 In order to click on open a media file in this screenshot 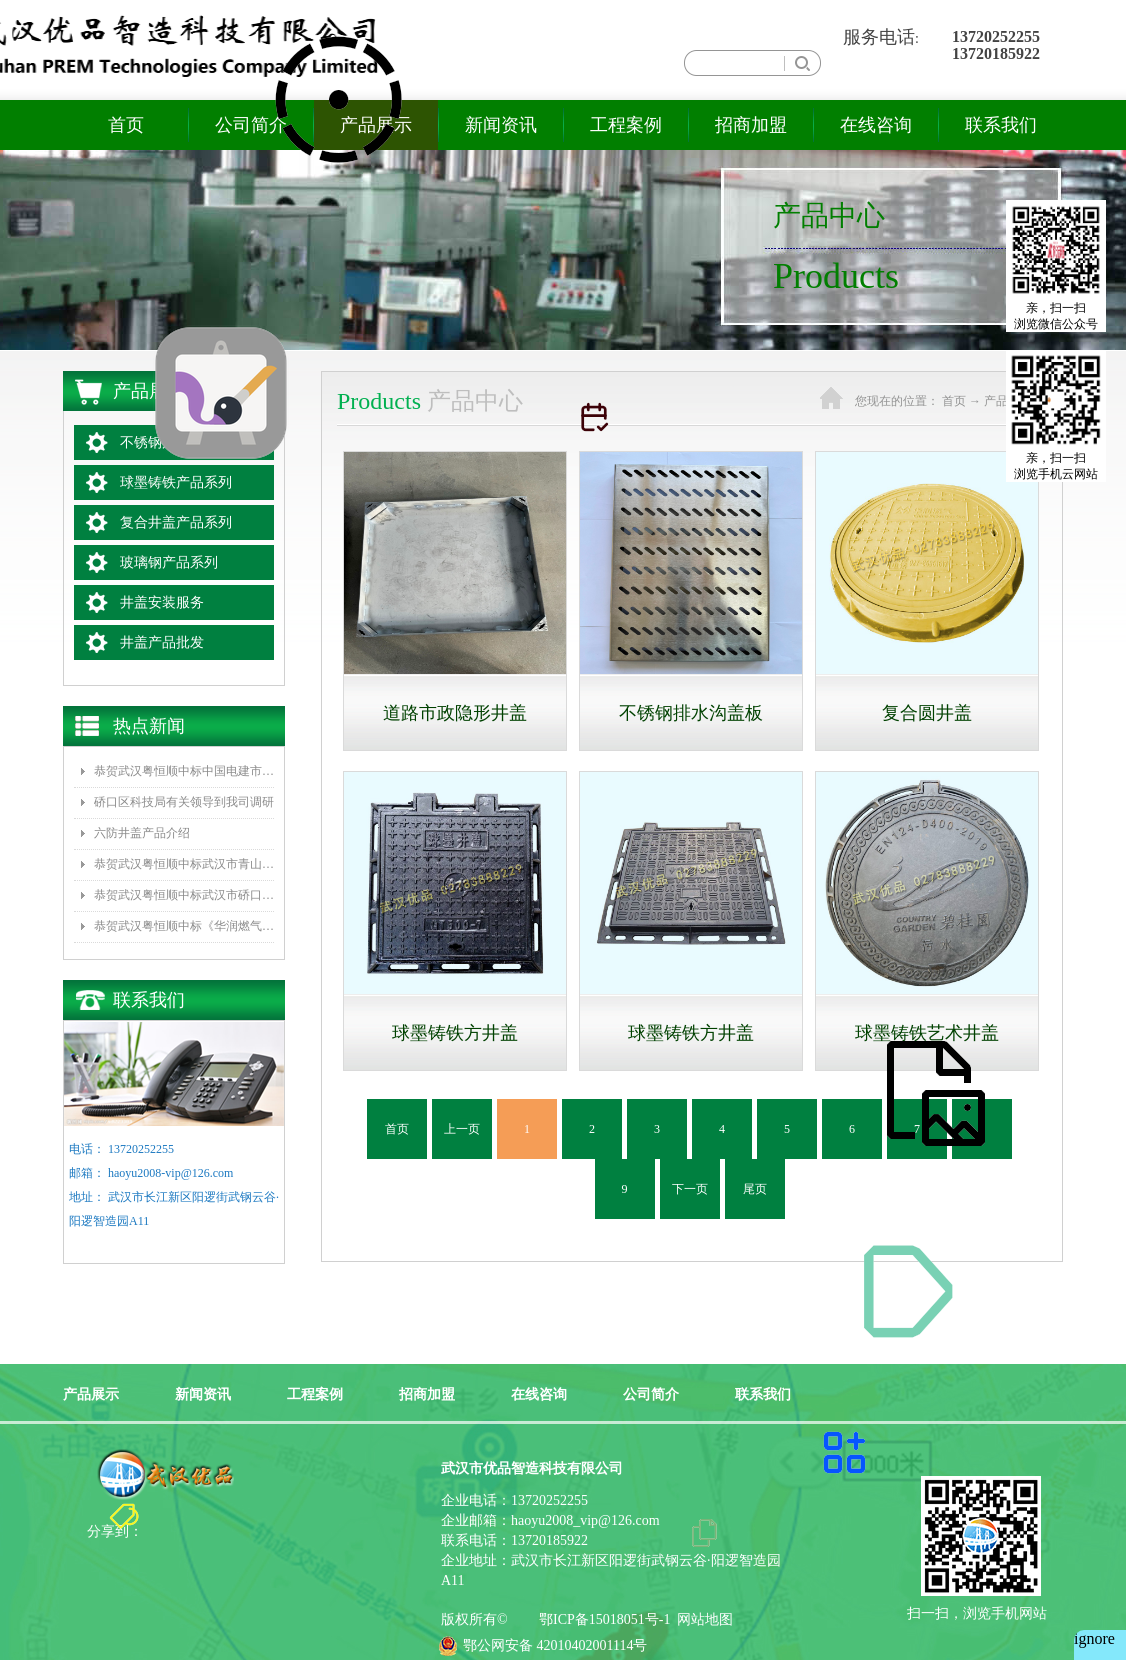, I will do `click(929, 1090)`.